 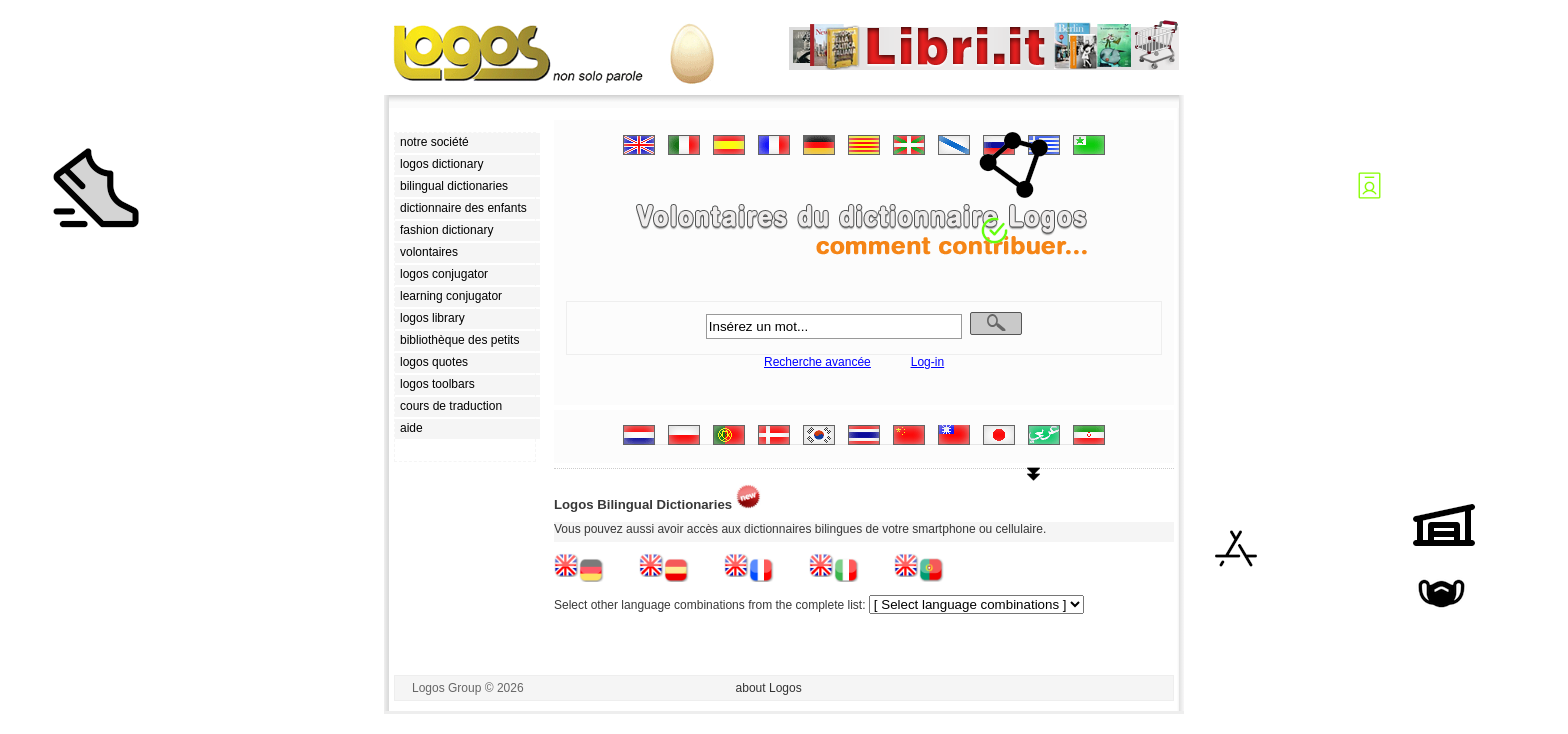 I want to click on access warehouse or storage inventory, so click(x=1444, y=527).